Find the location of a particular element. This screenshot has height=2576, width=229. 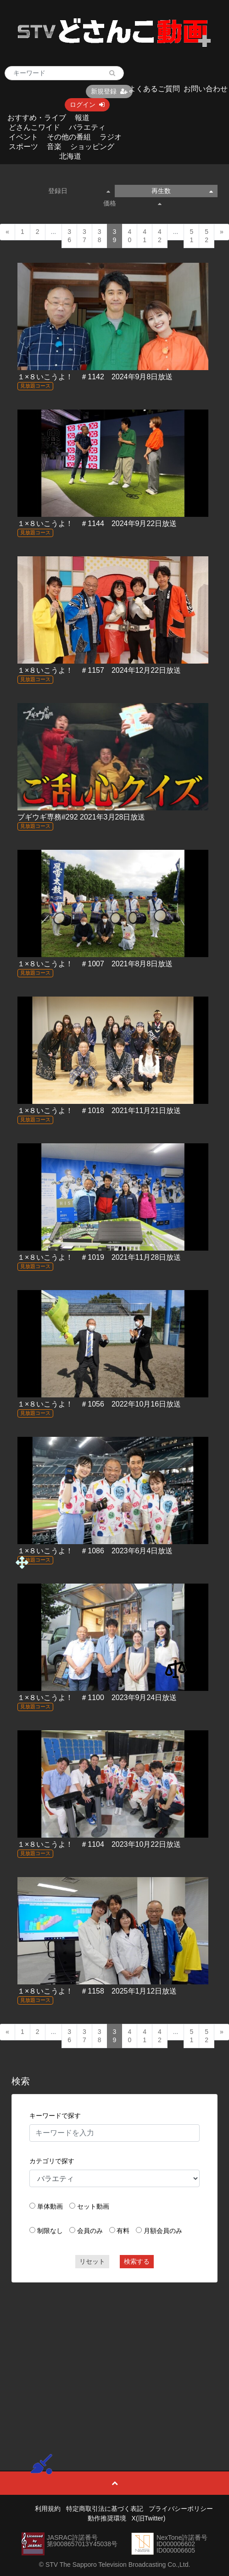

access legal terms or policies is located at coordinates (175, 1669).